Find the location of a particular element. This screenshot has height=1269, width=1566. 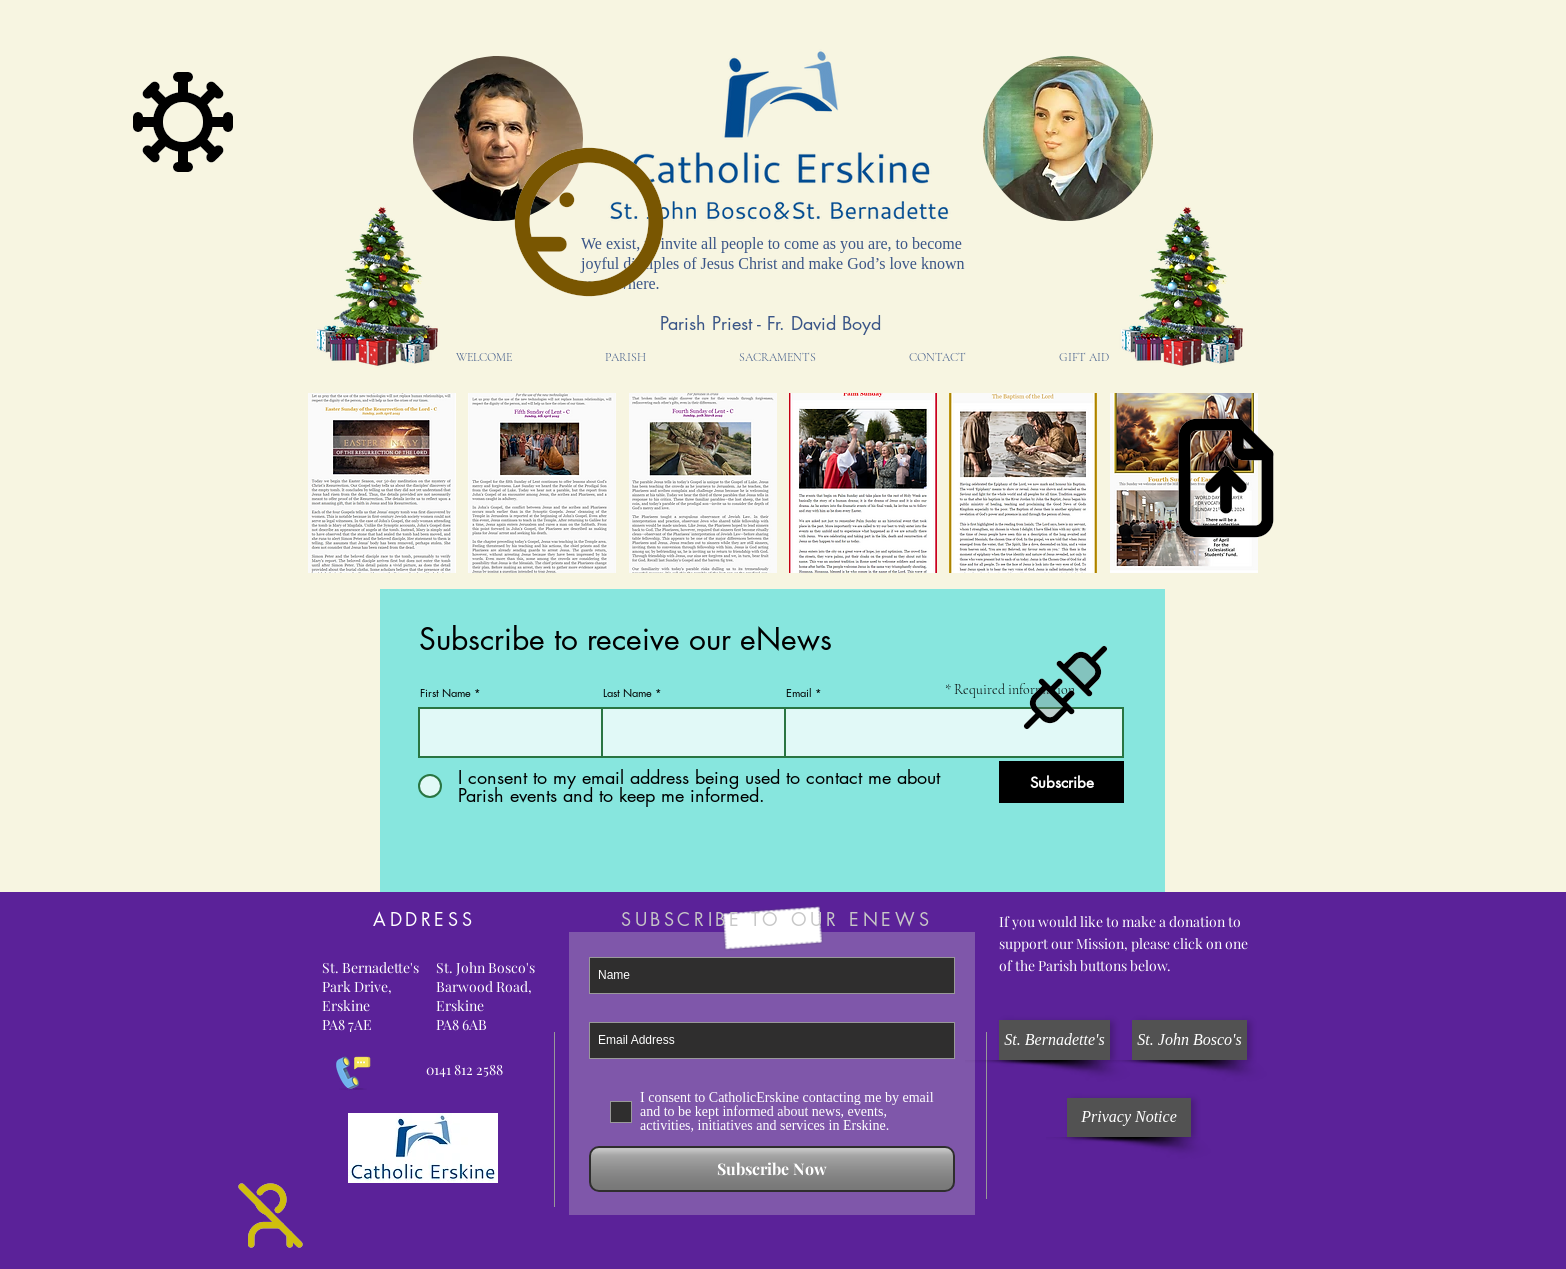

connect or manage device connections is located at coordinates (1065, 687).